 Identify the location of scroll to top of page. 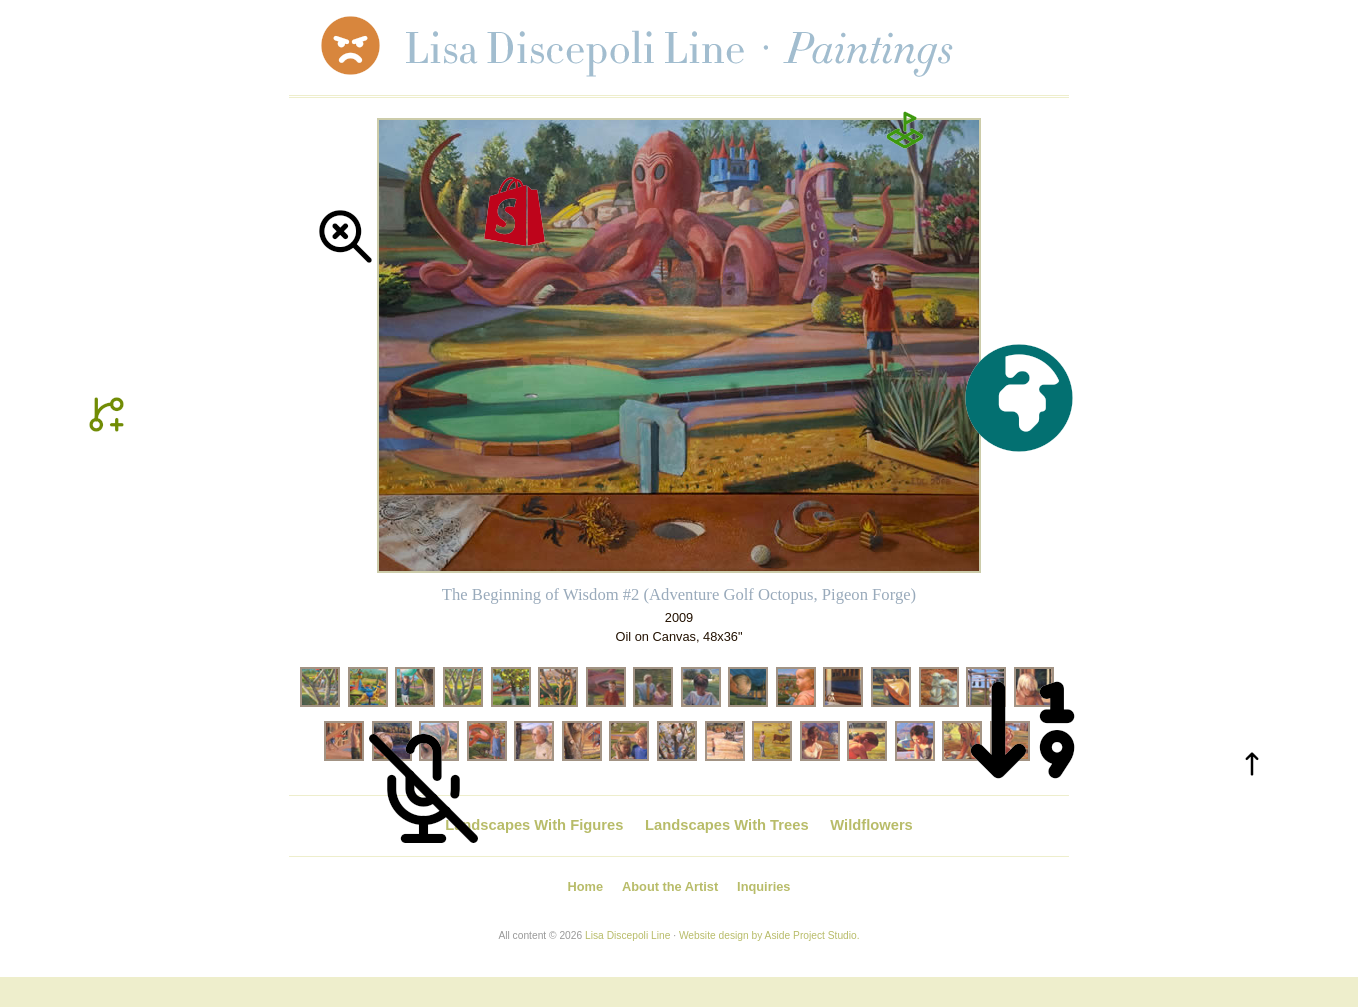
(1252, 764).